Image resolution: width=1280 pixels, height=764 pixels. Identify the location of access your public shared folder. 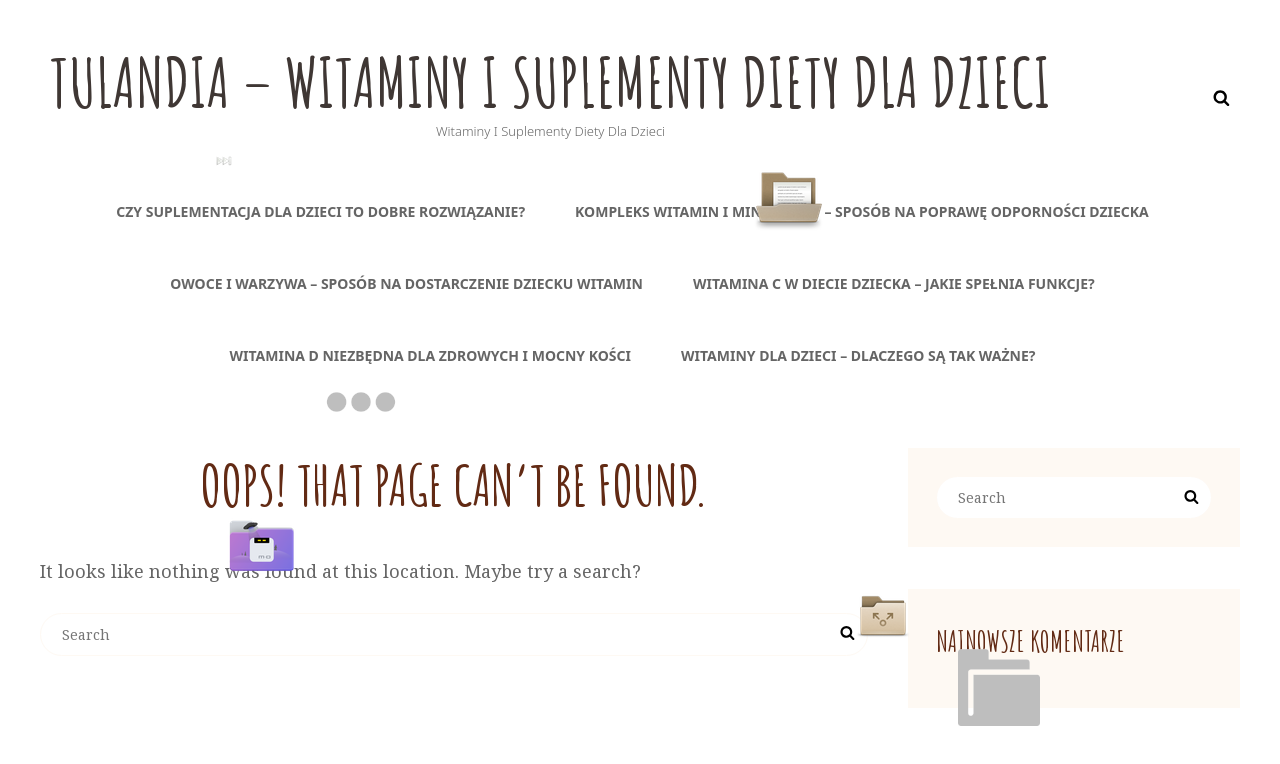
(883, 618).